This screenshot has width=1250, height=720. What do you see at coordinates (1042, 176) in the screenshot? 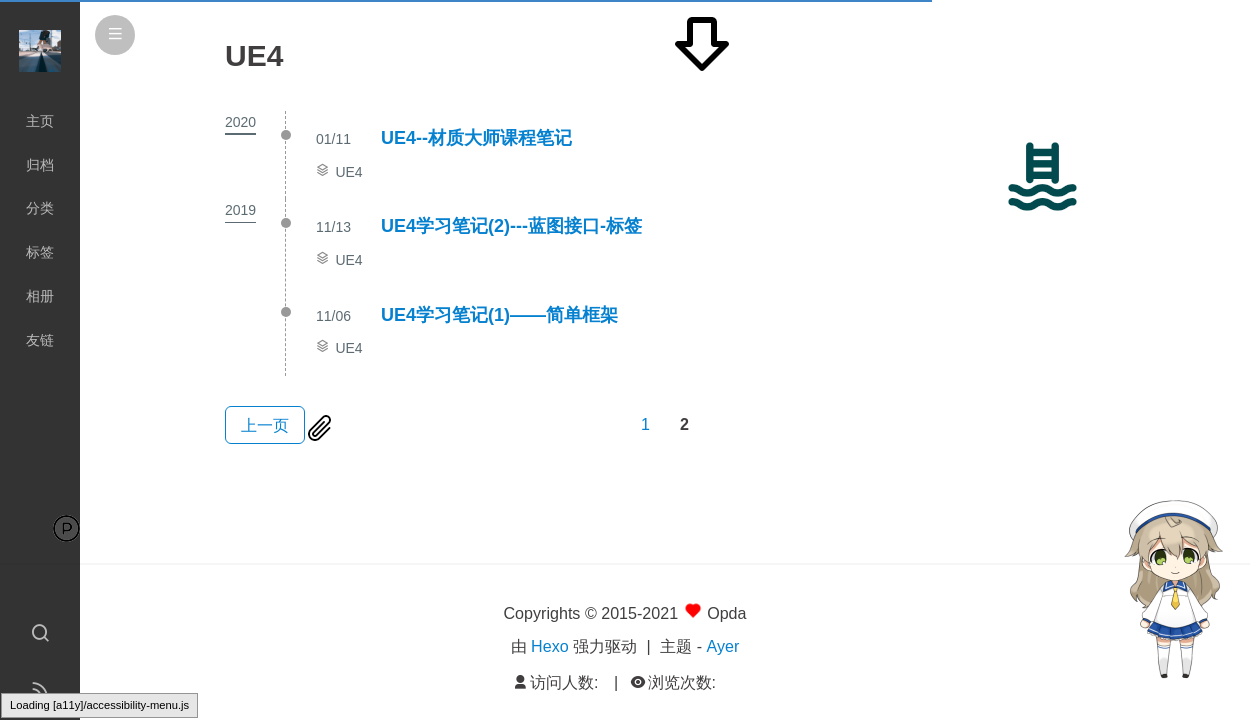
I see `indicates swimming pool amenity available` at bounding box center [1042, 176].